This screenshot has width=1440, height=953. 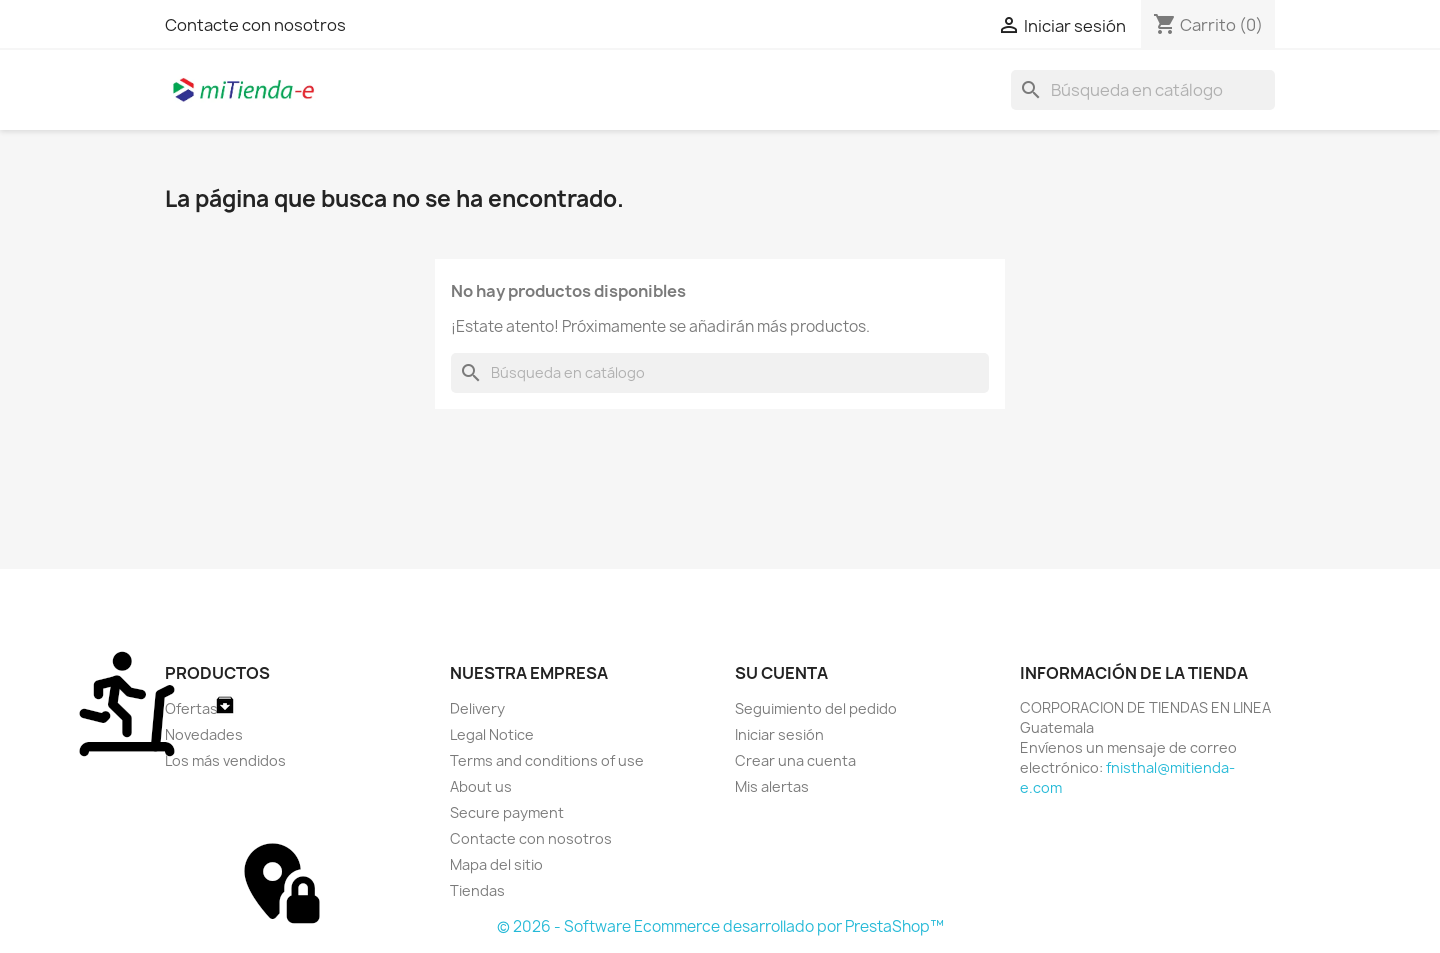 I want to click on access fitness or workout tracking features, so click(x=127, y=704).